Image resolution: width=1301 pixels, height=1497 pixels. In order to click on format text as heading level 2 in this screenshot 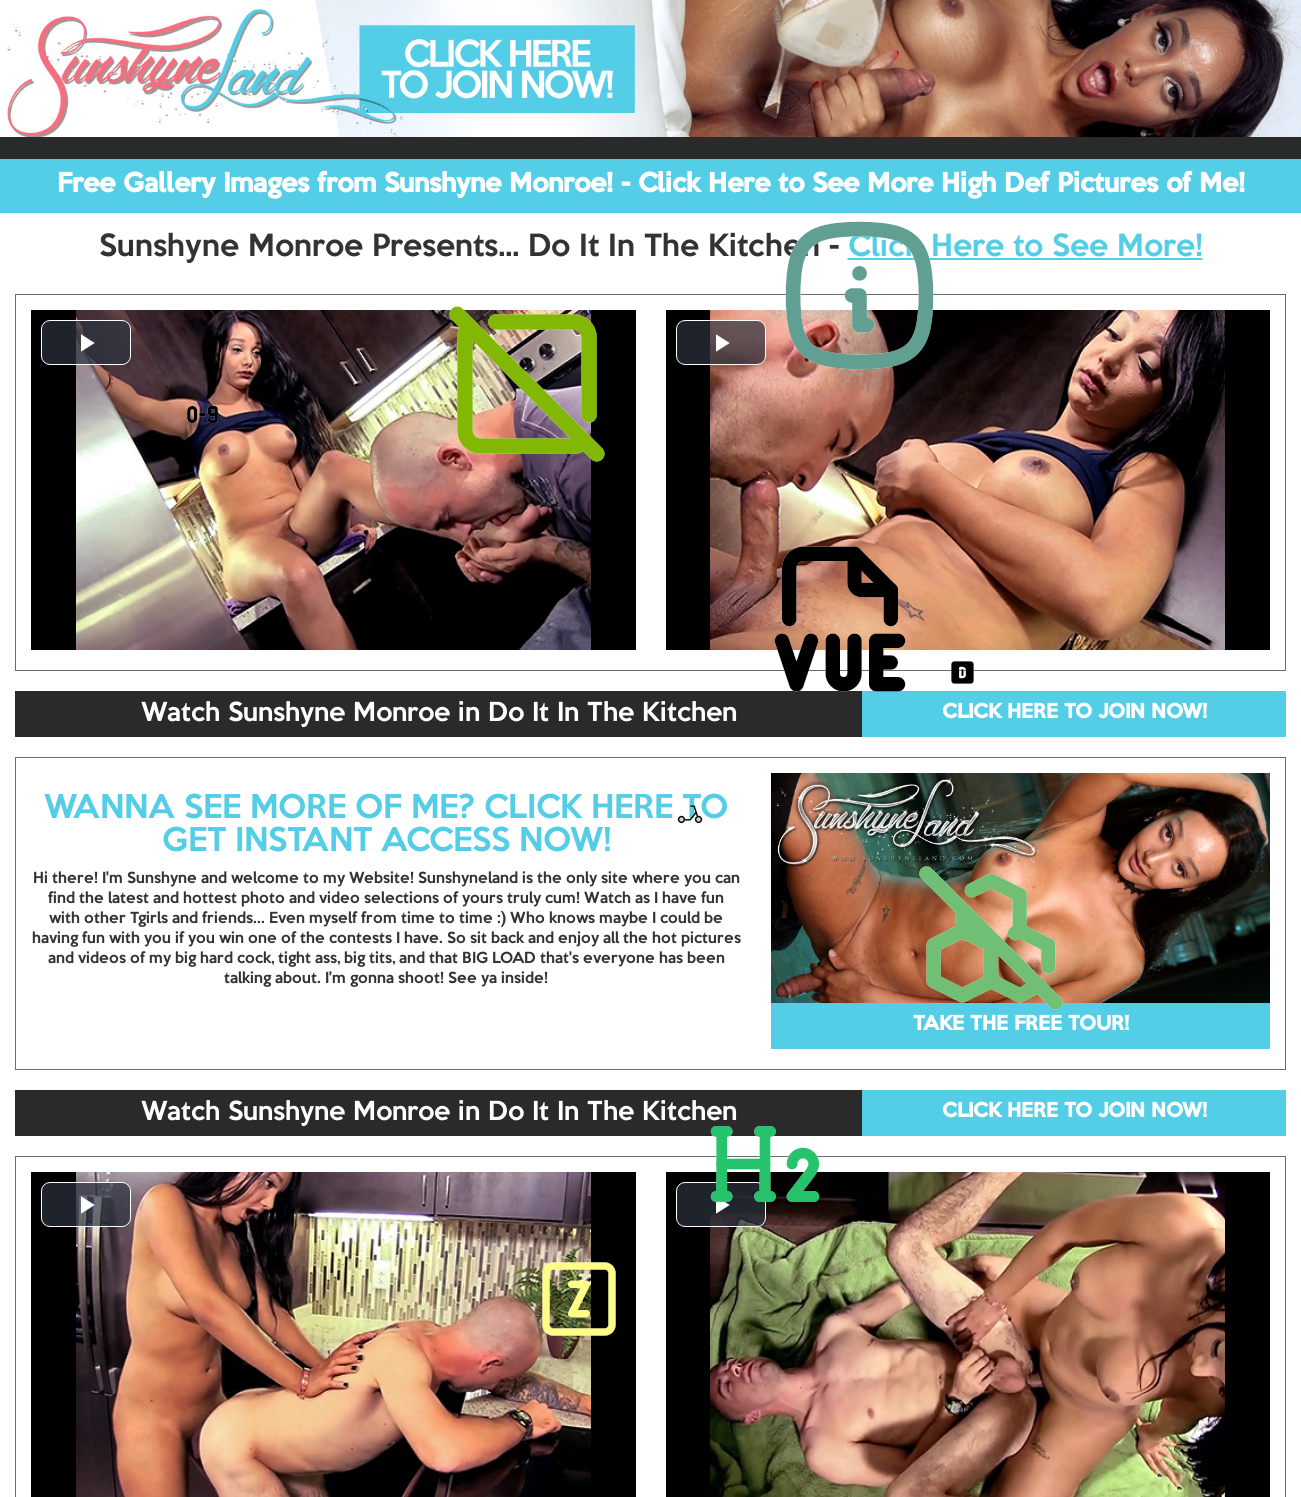, I will do `click(765, 1164)`.